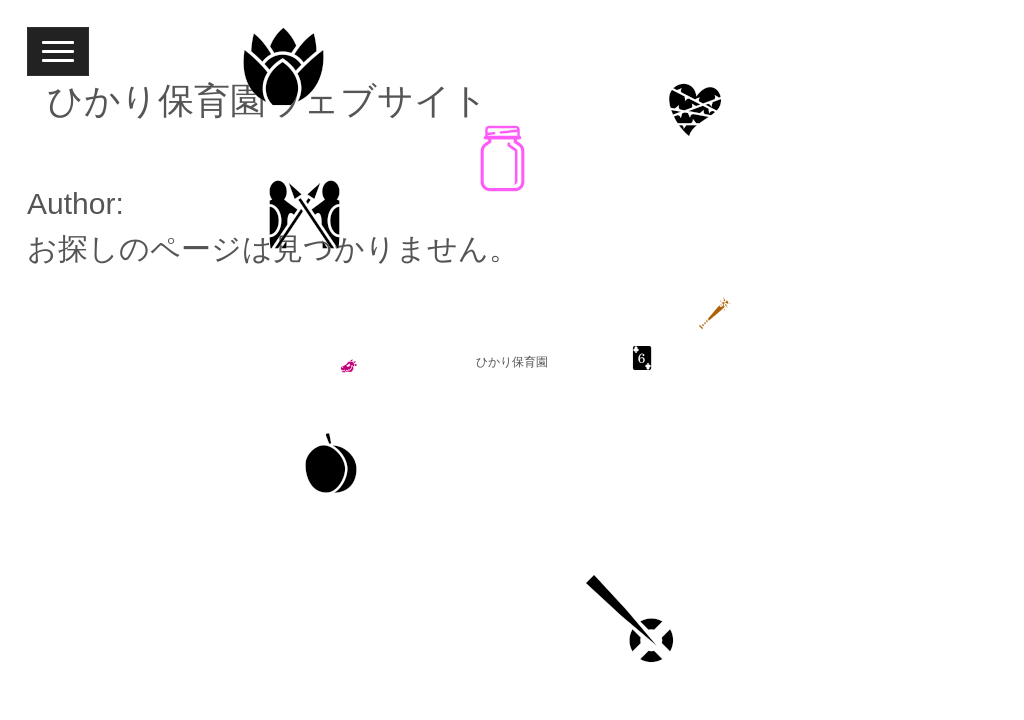 This screenshot has width=1024, height=720. What do you see at coordinates (502, 158) in the screenshot?
I see `access preserved items or storage` at bounding box center [502, 158].